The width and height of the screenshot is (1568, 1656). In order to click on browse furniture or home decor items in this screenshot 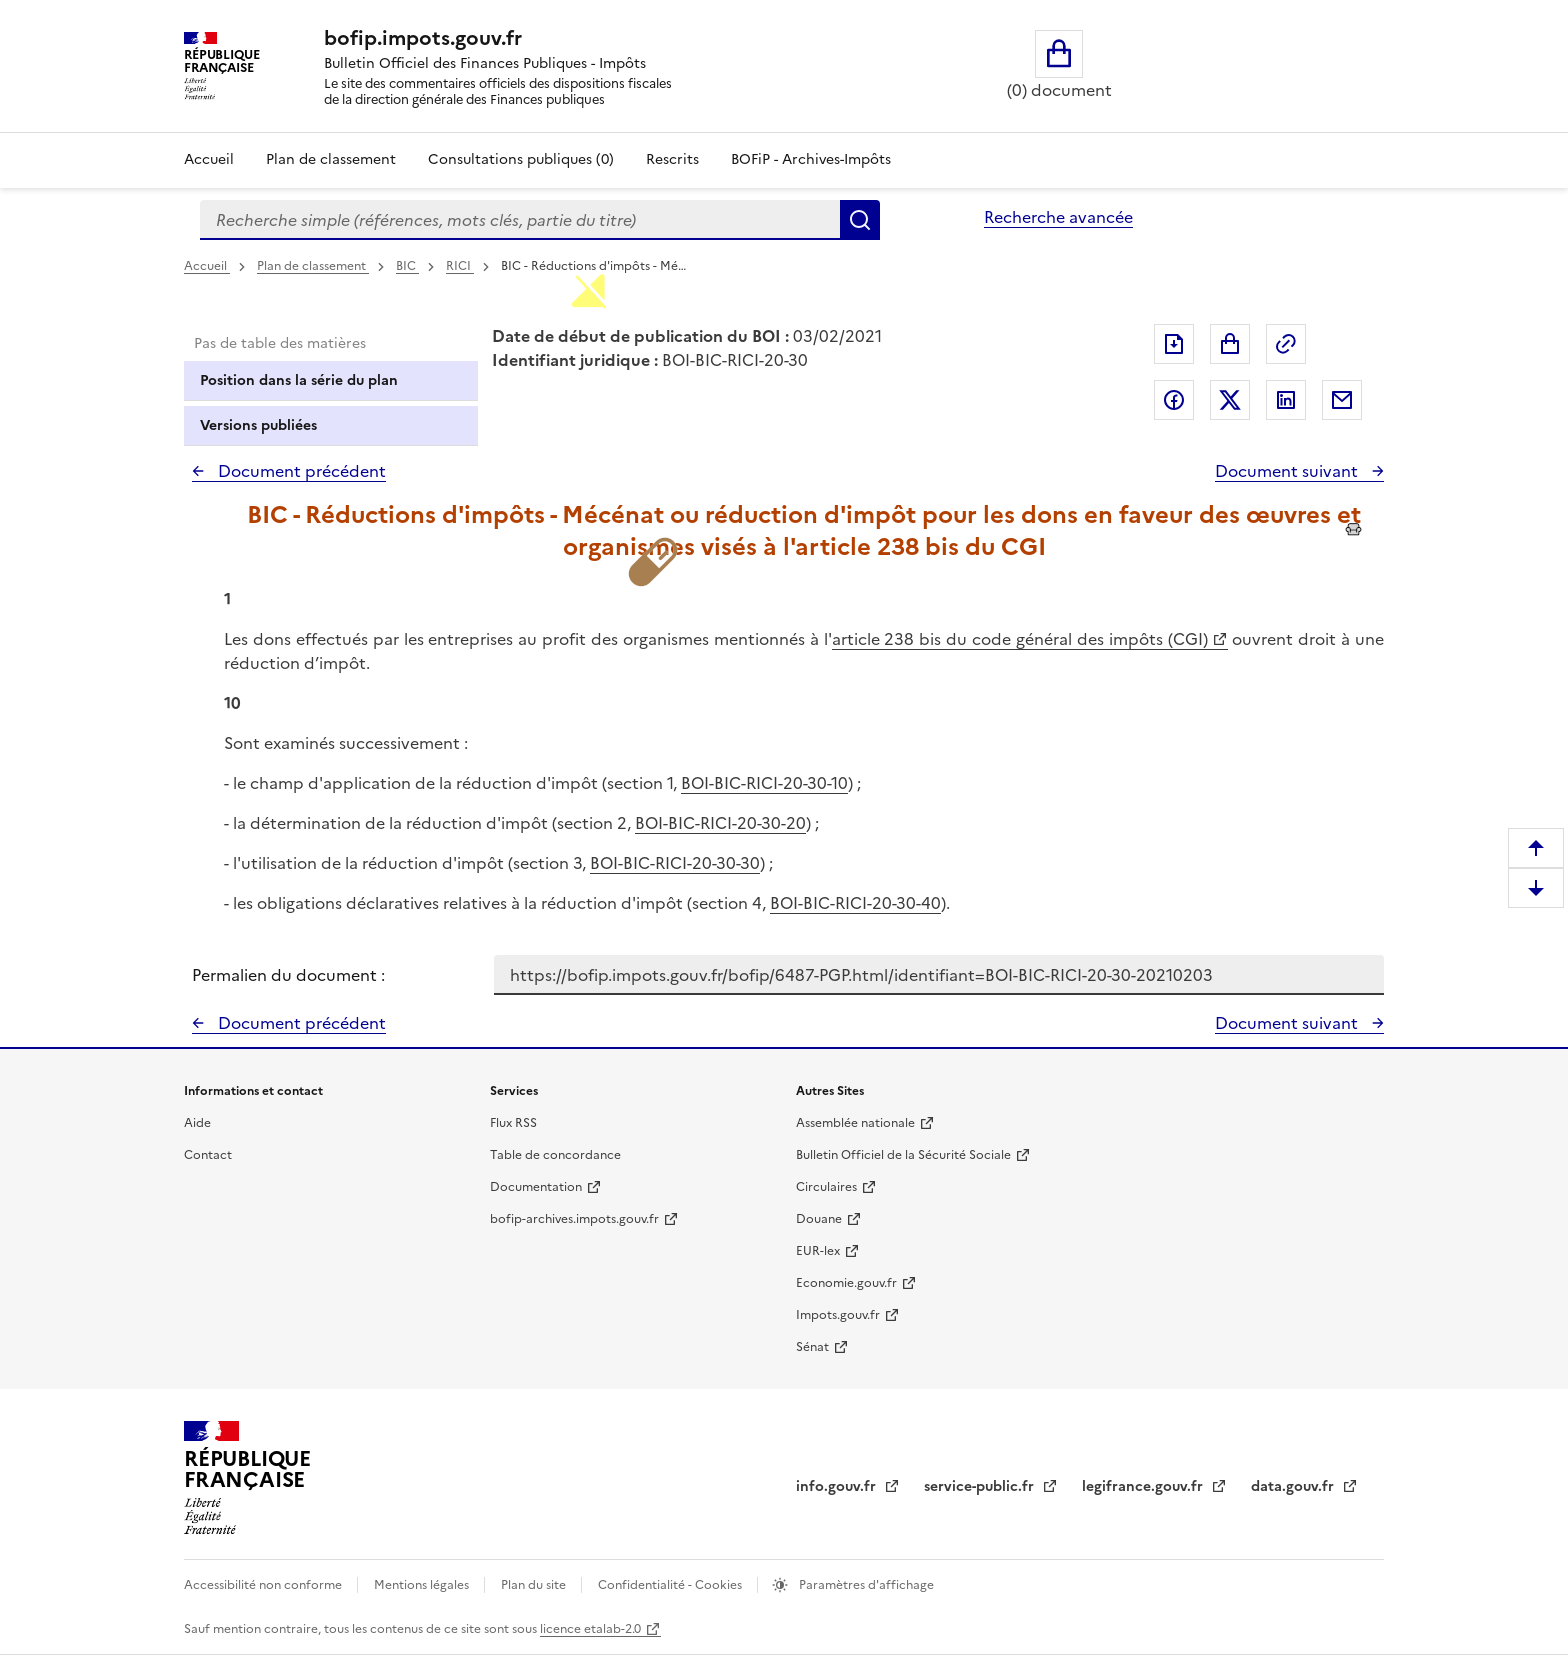, I will do `click(1353, 529)`.